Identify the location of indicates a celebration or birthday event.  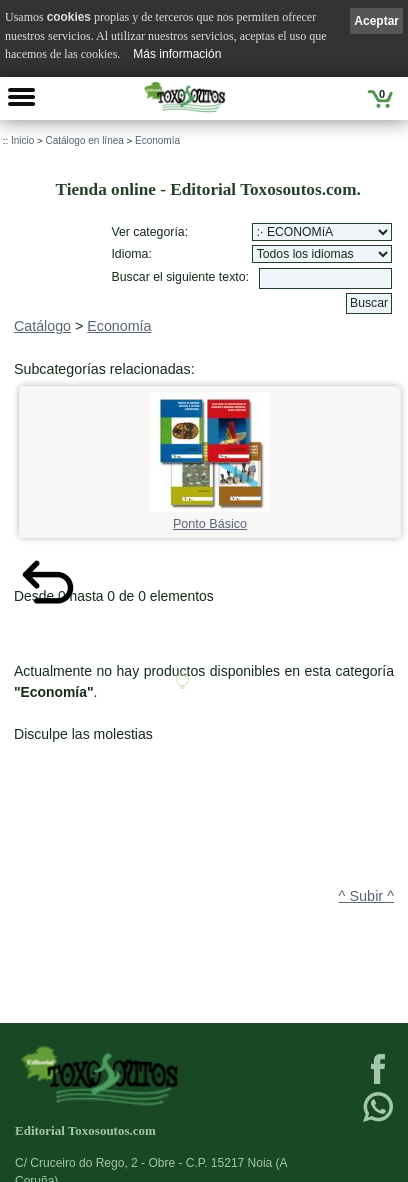
(182, 680).